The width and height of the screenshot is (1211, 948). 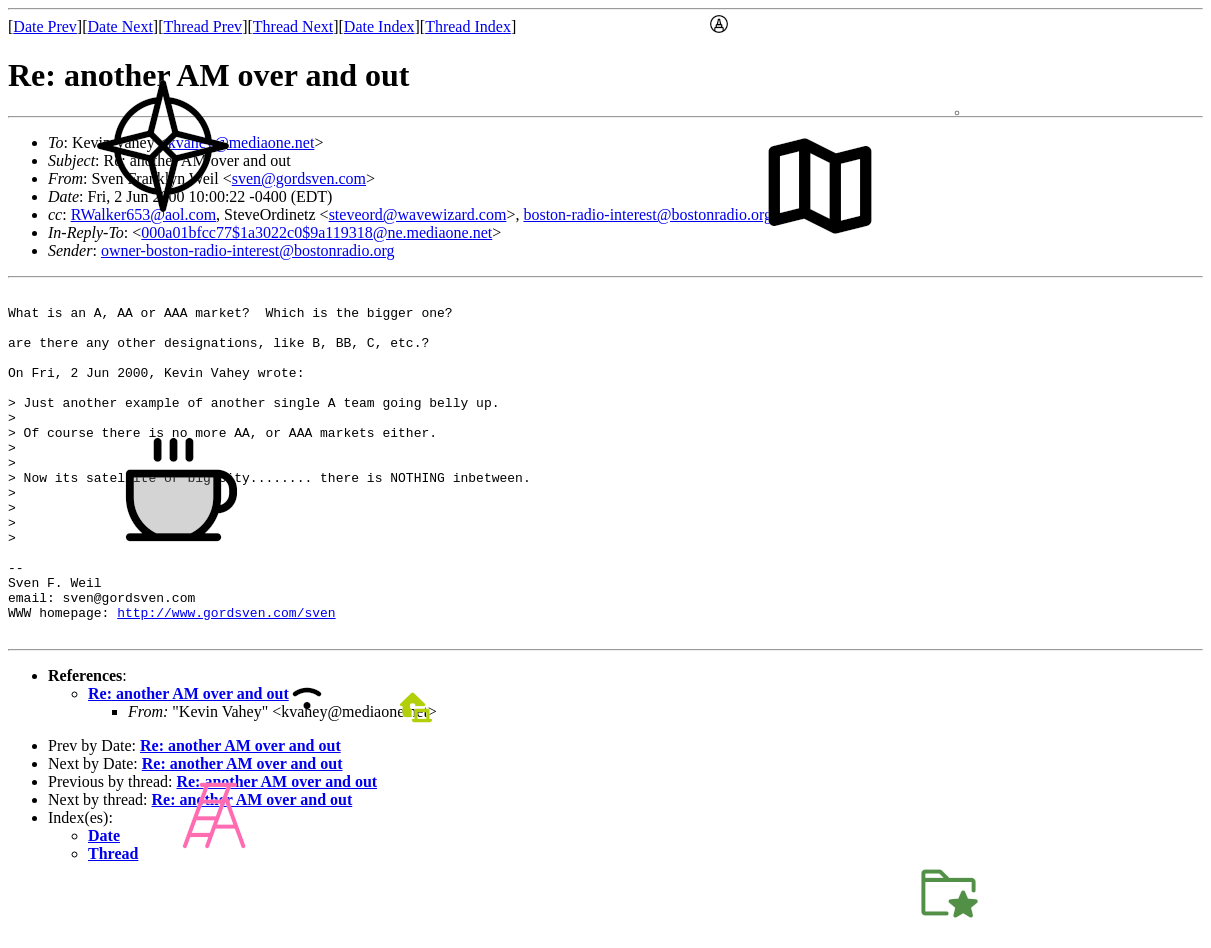 I want to click on select marker or highlighter tool, so click(x=719, y=24).